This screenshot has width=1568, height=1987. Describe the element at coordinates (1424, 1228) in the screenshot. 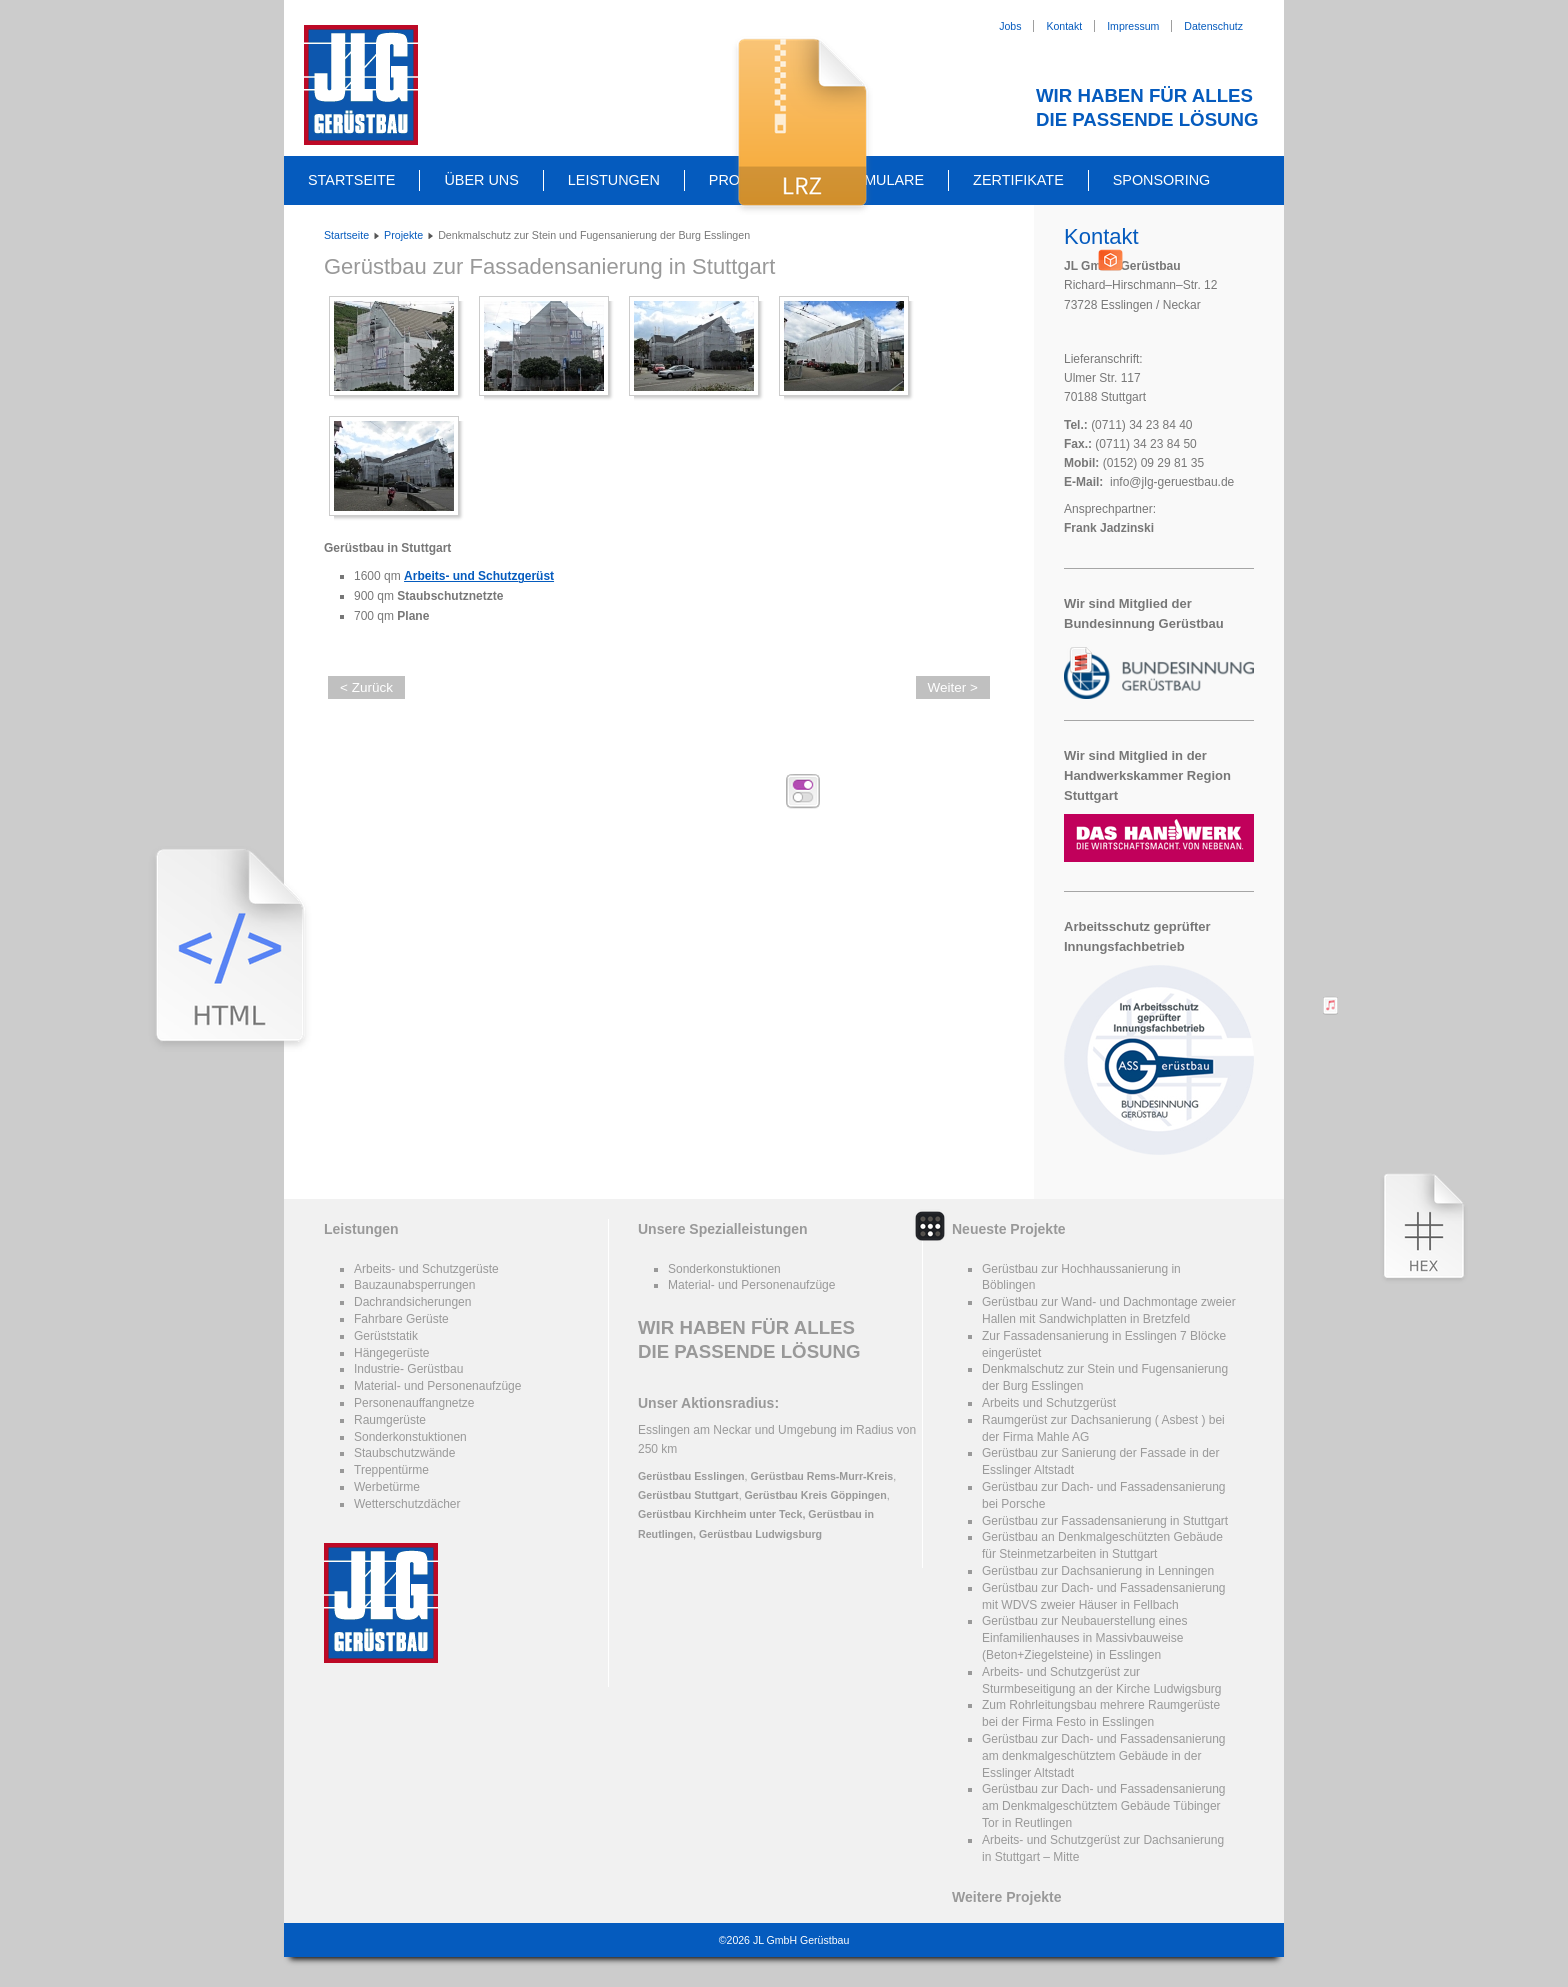

I see `open a hexadecimal data file` at that location.